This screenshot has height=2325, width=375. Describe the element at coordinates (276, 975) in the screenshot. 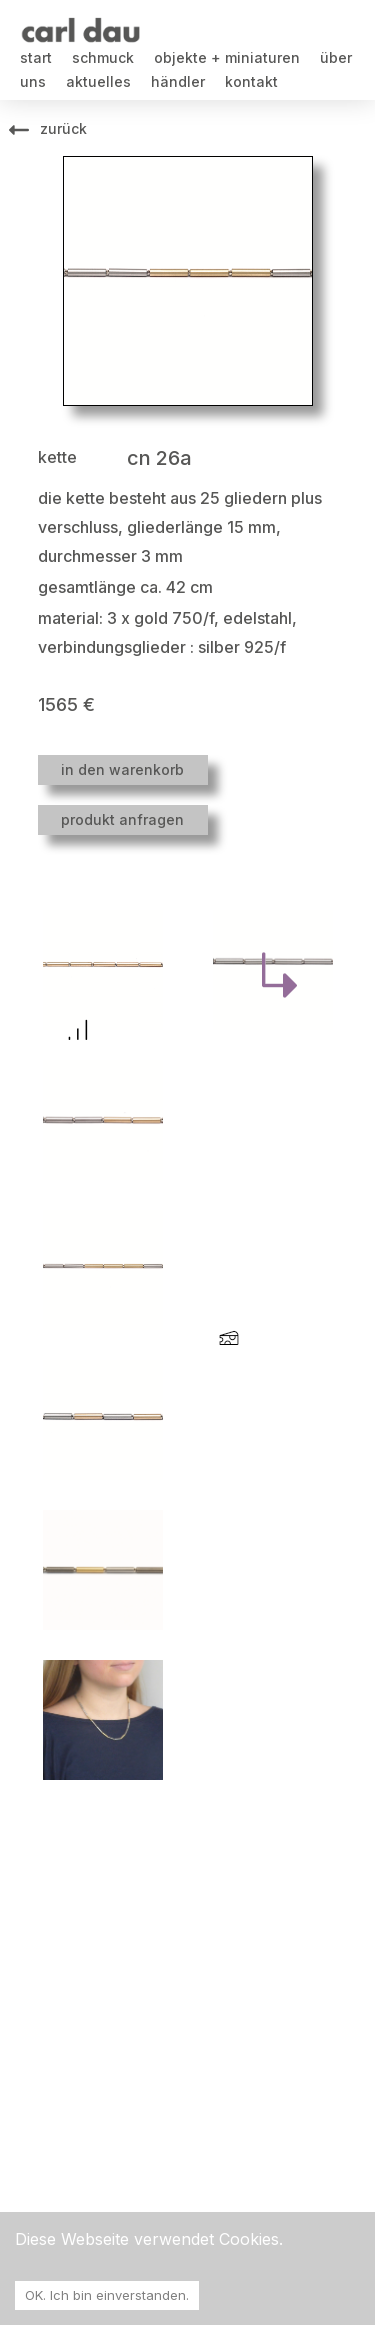

I see `reply to a message or comment` at that location.